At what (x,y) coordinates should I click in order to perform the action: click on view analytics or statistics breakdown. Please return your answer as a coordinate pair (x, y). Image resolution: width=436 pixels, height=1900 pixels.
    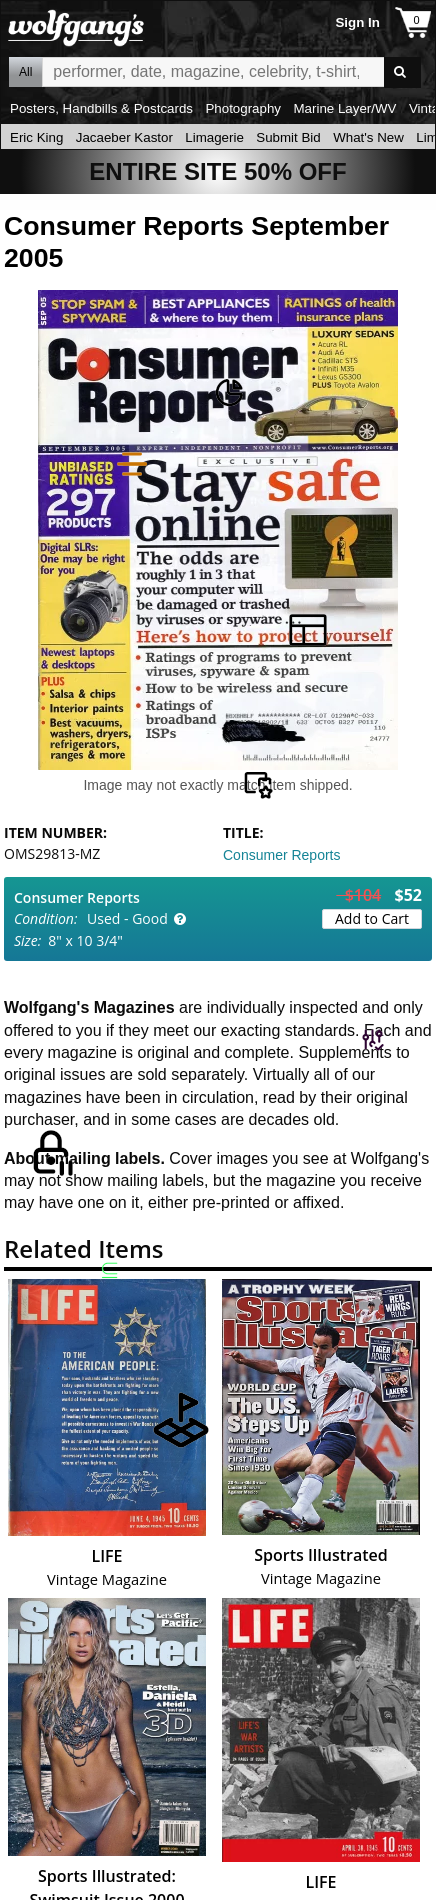
    Looking at the image, I should click on (229, 392).